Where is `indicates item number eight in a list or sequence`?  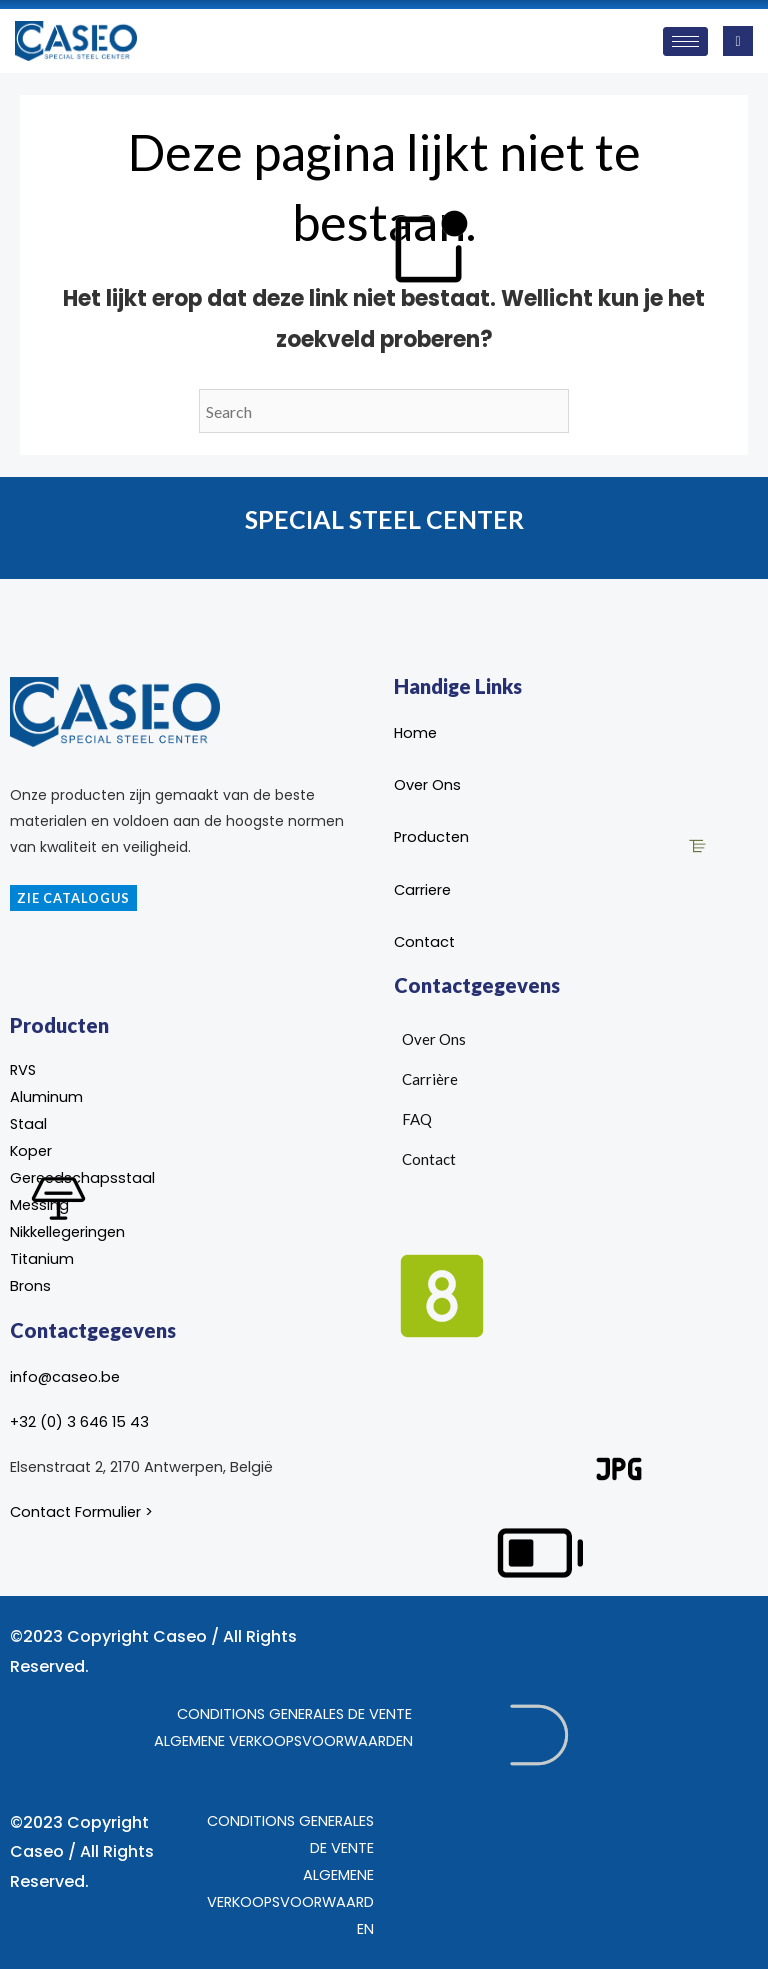
indicates item number eight in a list or sequence is located at coordinates (442, 1296).